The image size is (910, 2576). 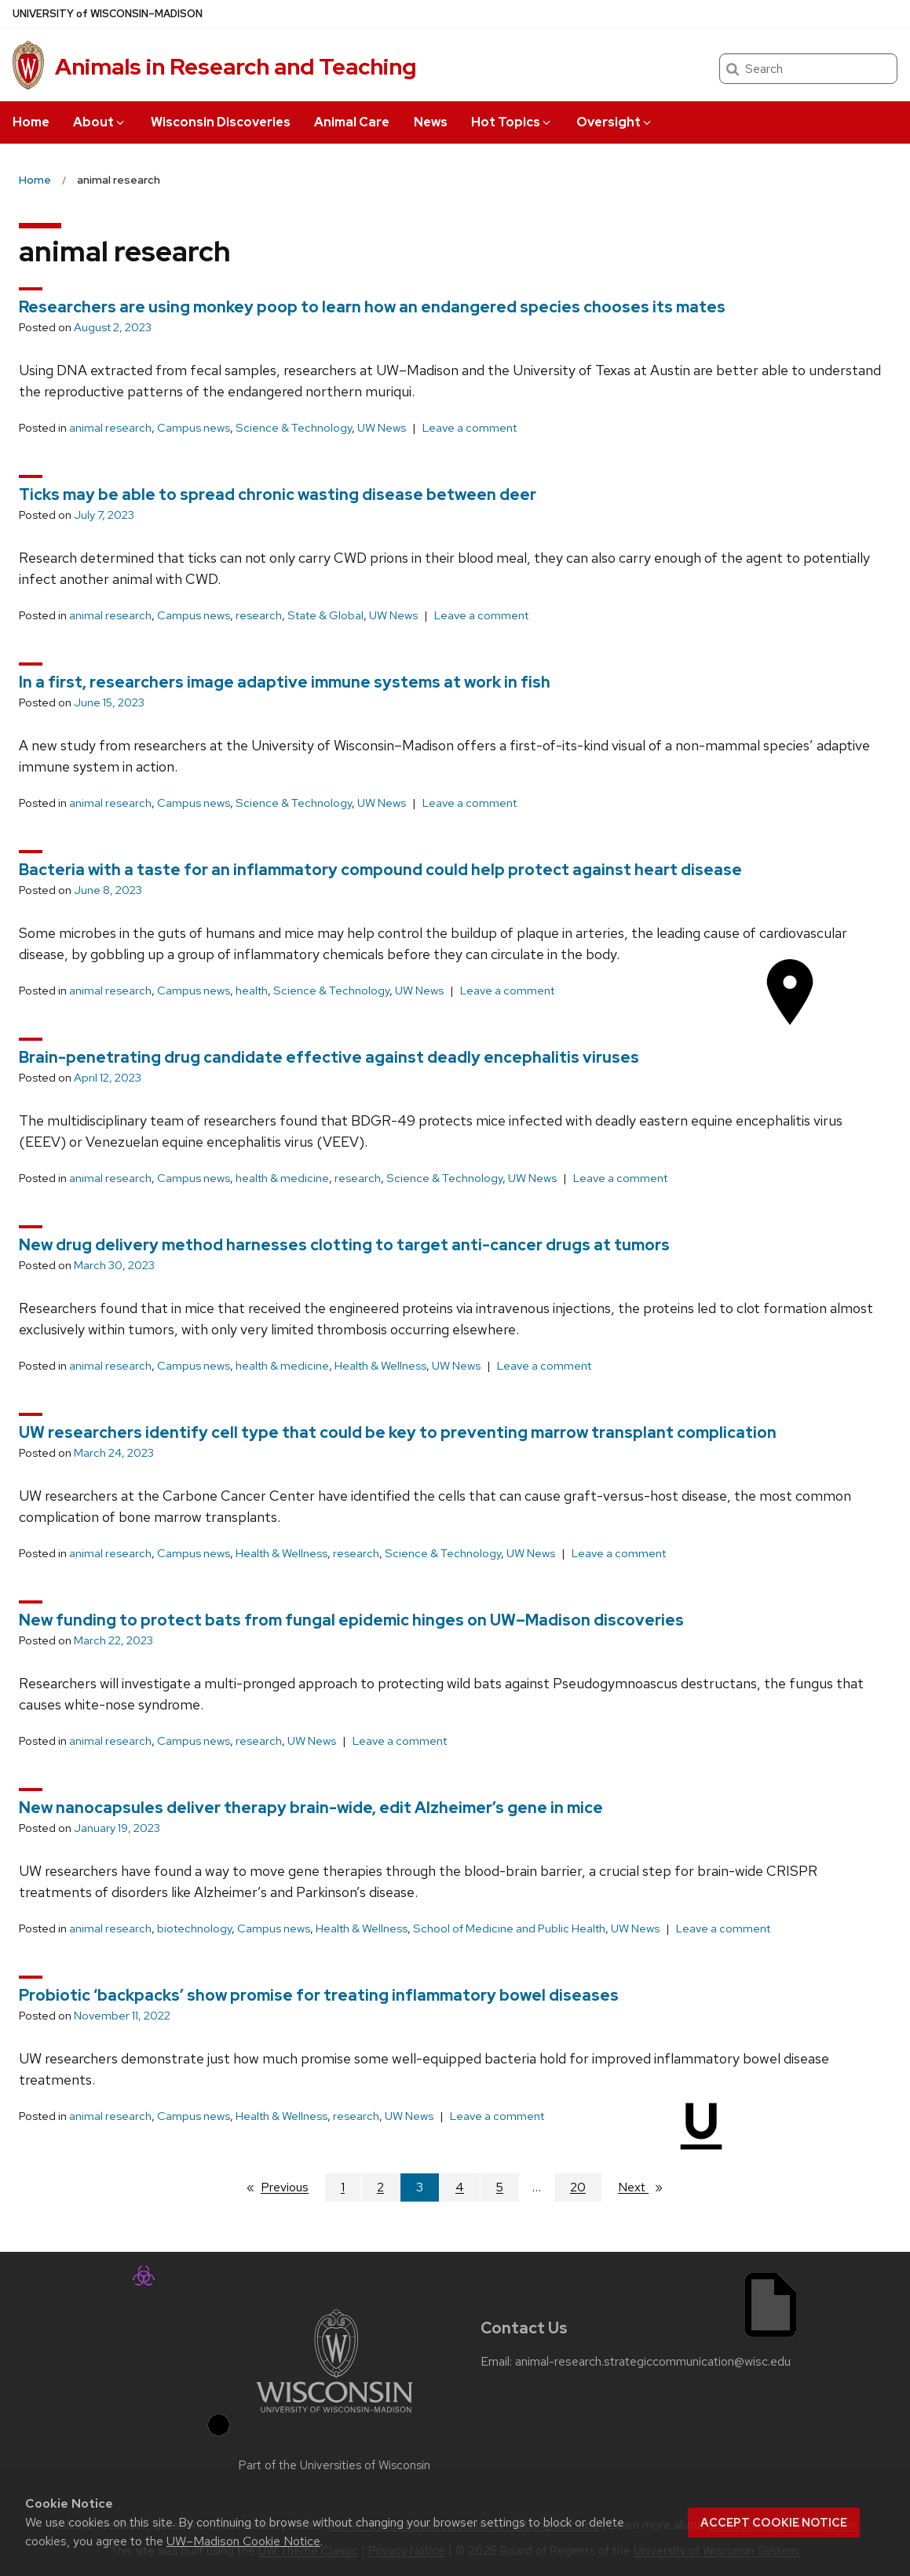 I want to click on indicates a filled or selected state, so click(x=218, y=2425).